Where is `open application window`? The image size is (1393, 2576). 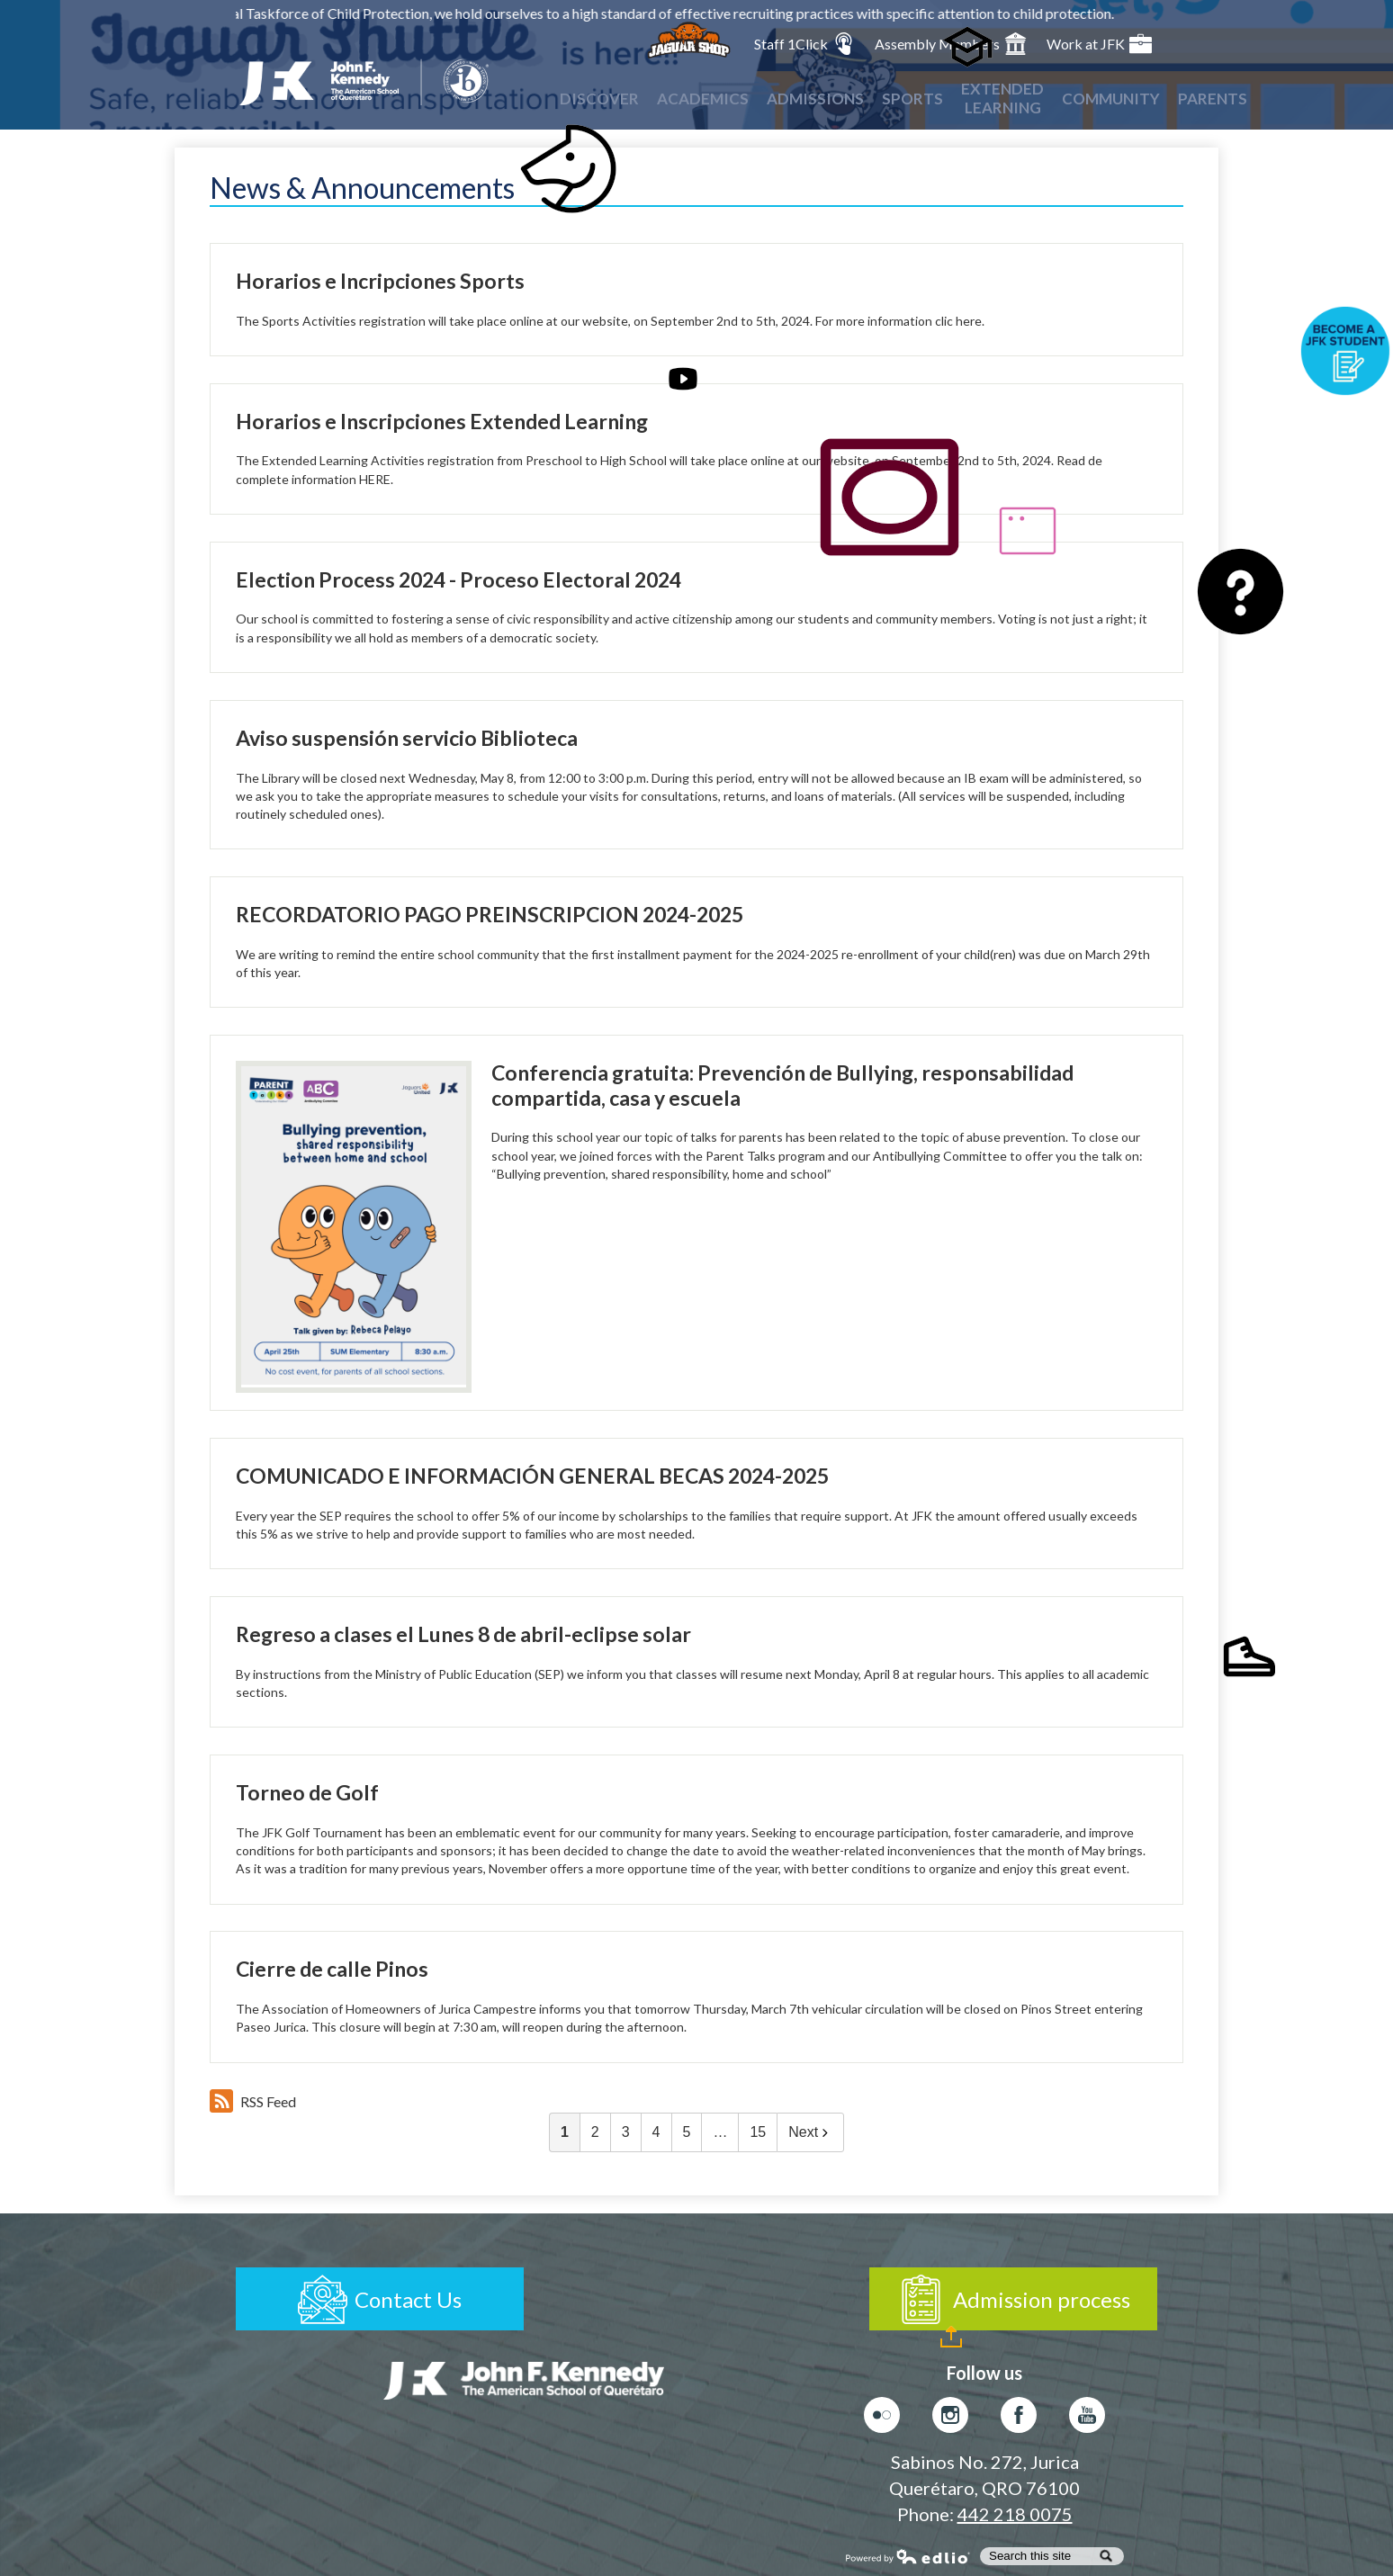 open application window is located at coordinates (1028, 531).